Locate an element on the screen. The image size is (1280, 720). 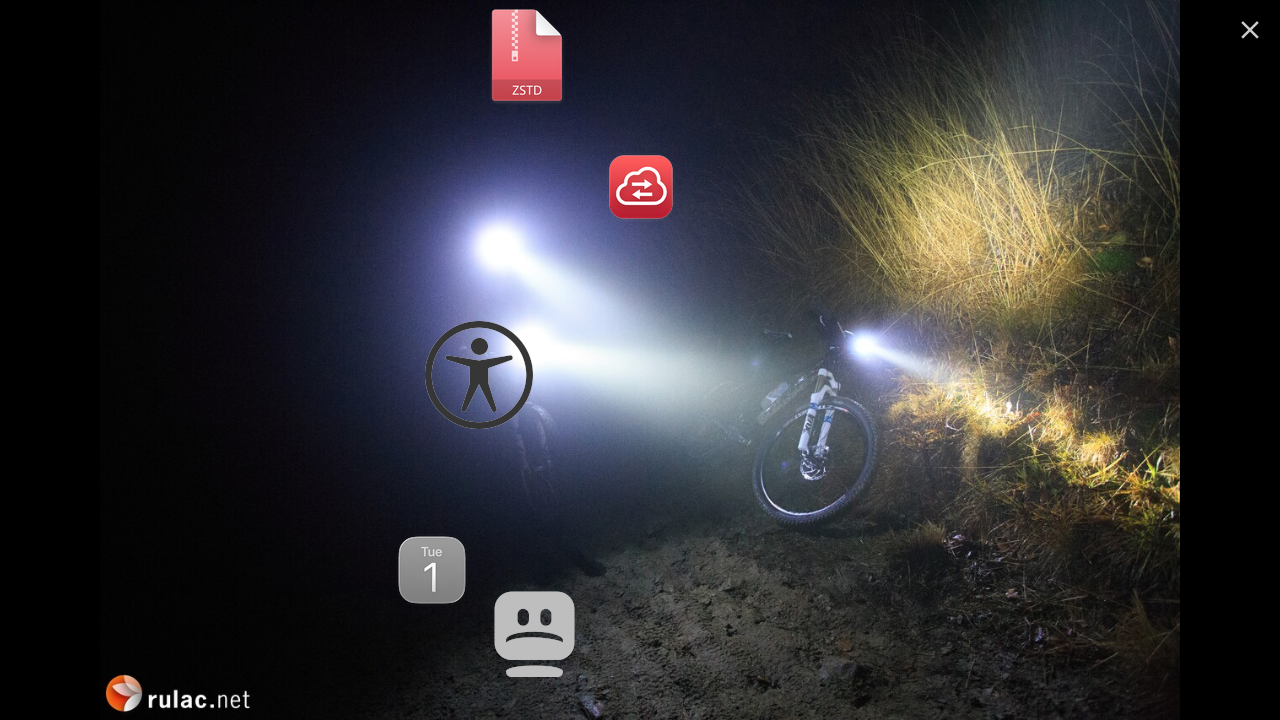
open the calendar app is located at coordinates (432, 570).